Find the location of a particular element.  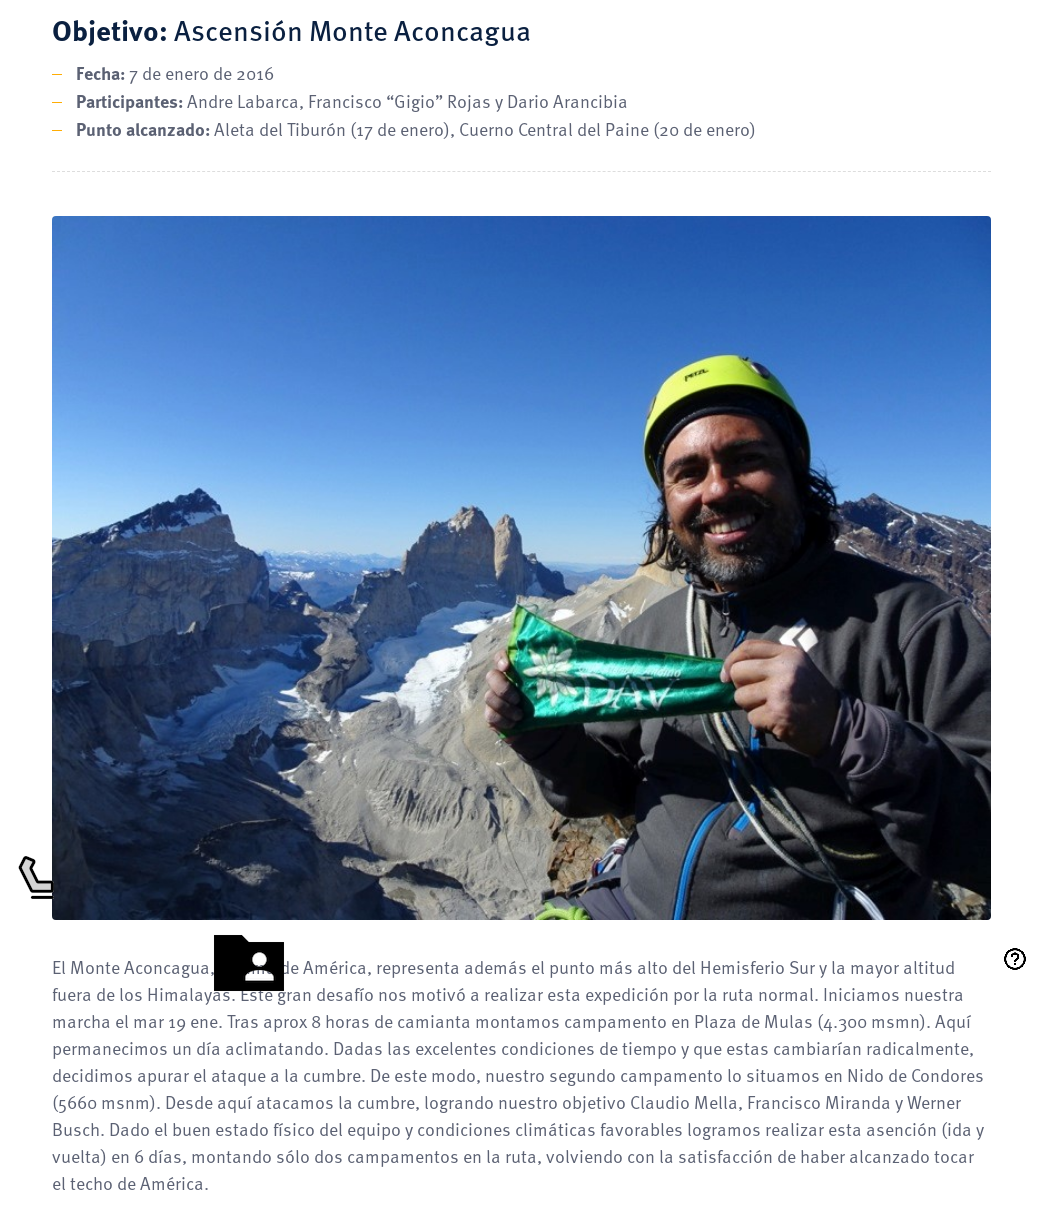

select or reserve a seat is located at coordinates (35, 877).